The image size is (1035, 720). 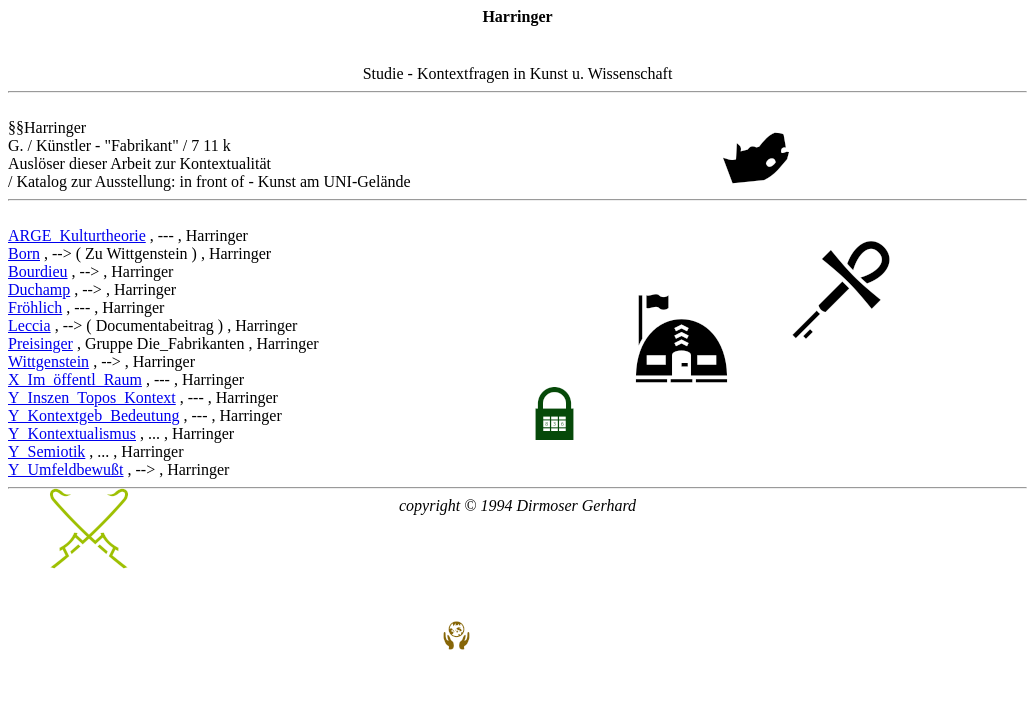 What do you see at coordinates (89, 529) in the screenshot?
I see `select hook swords as your weapon` at bounding box center [89, 529].